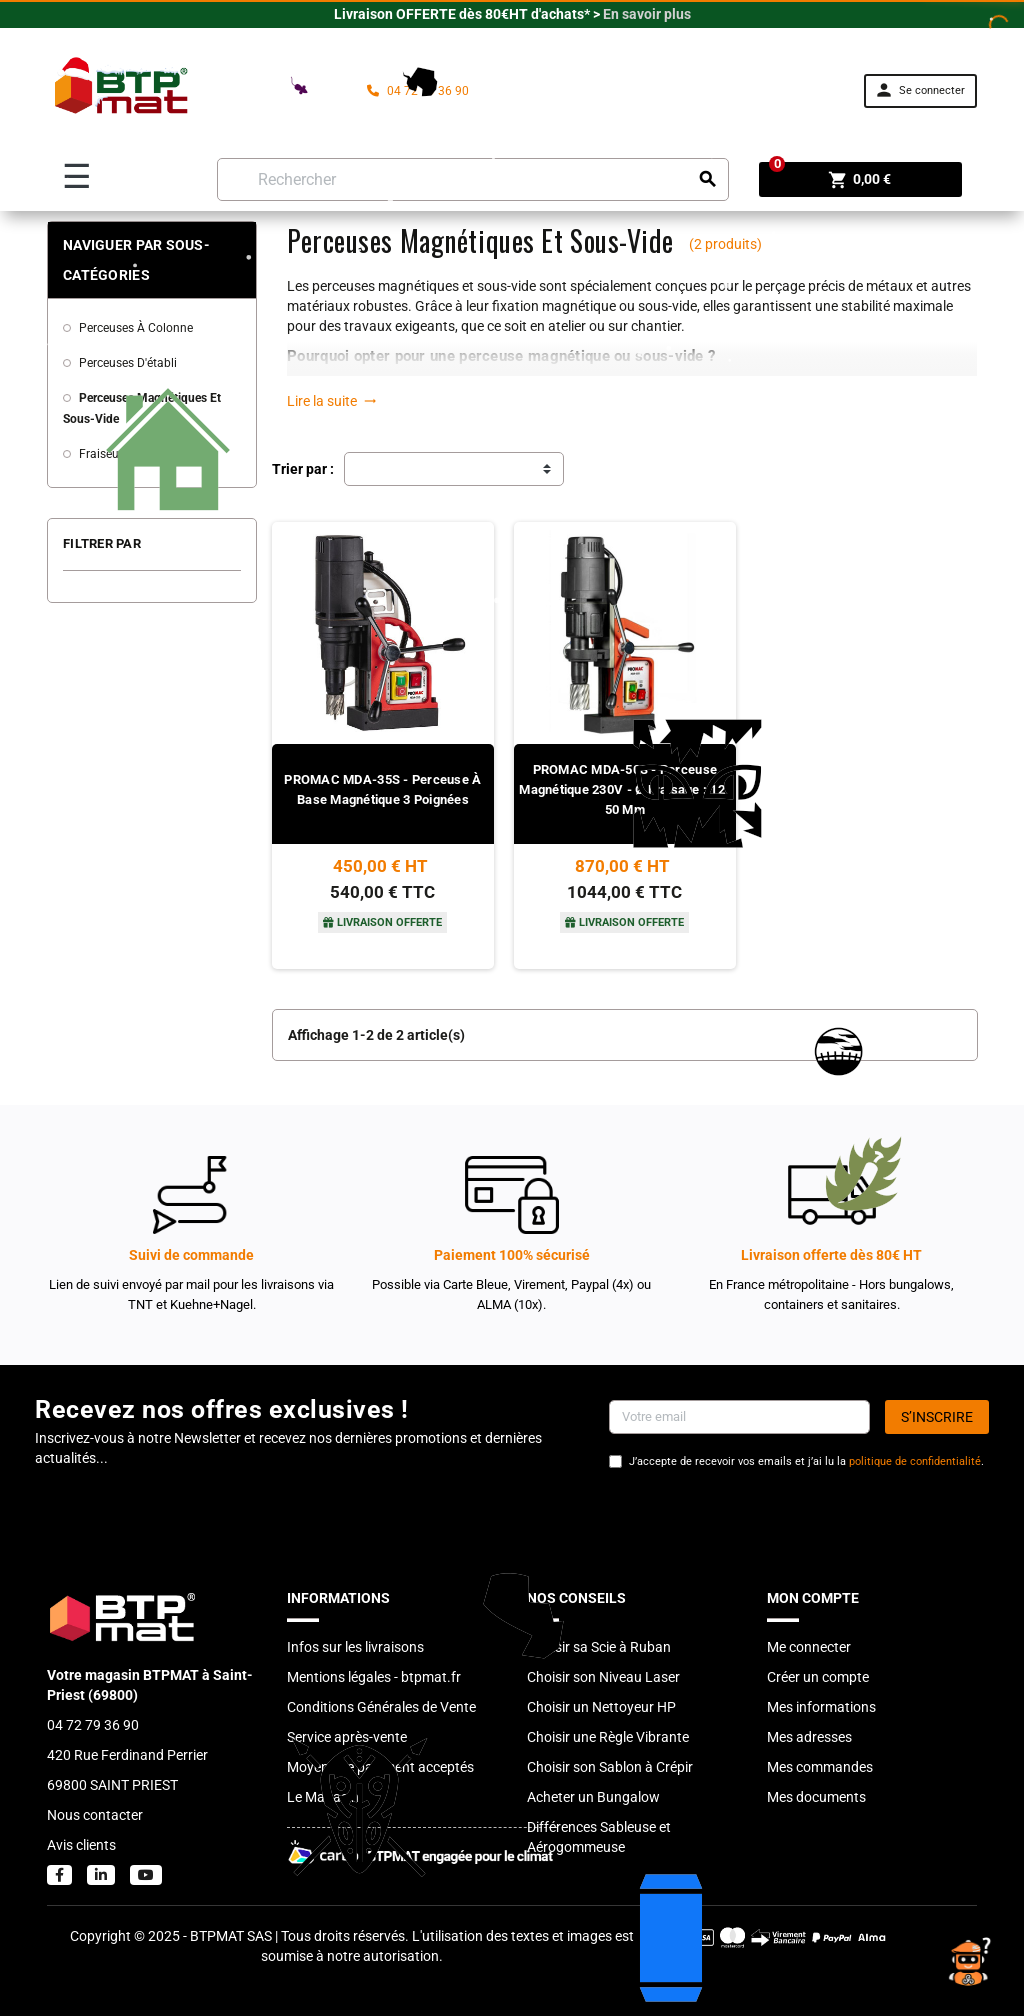 The height and width of the screenshot is (2016, 1024). I want to click on select pimiento or pepper ingredient, so click(863, 1173).